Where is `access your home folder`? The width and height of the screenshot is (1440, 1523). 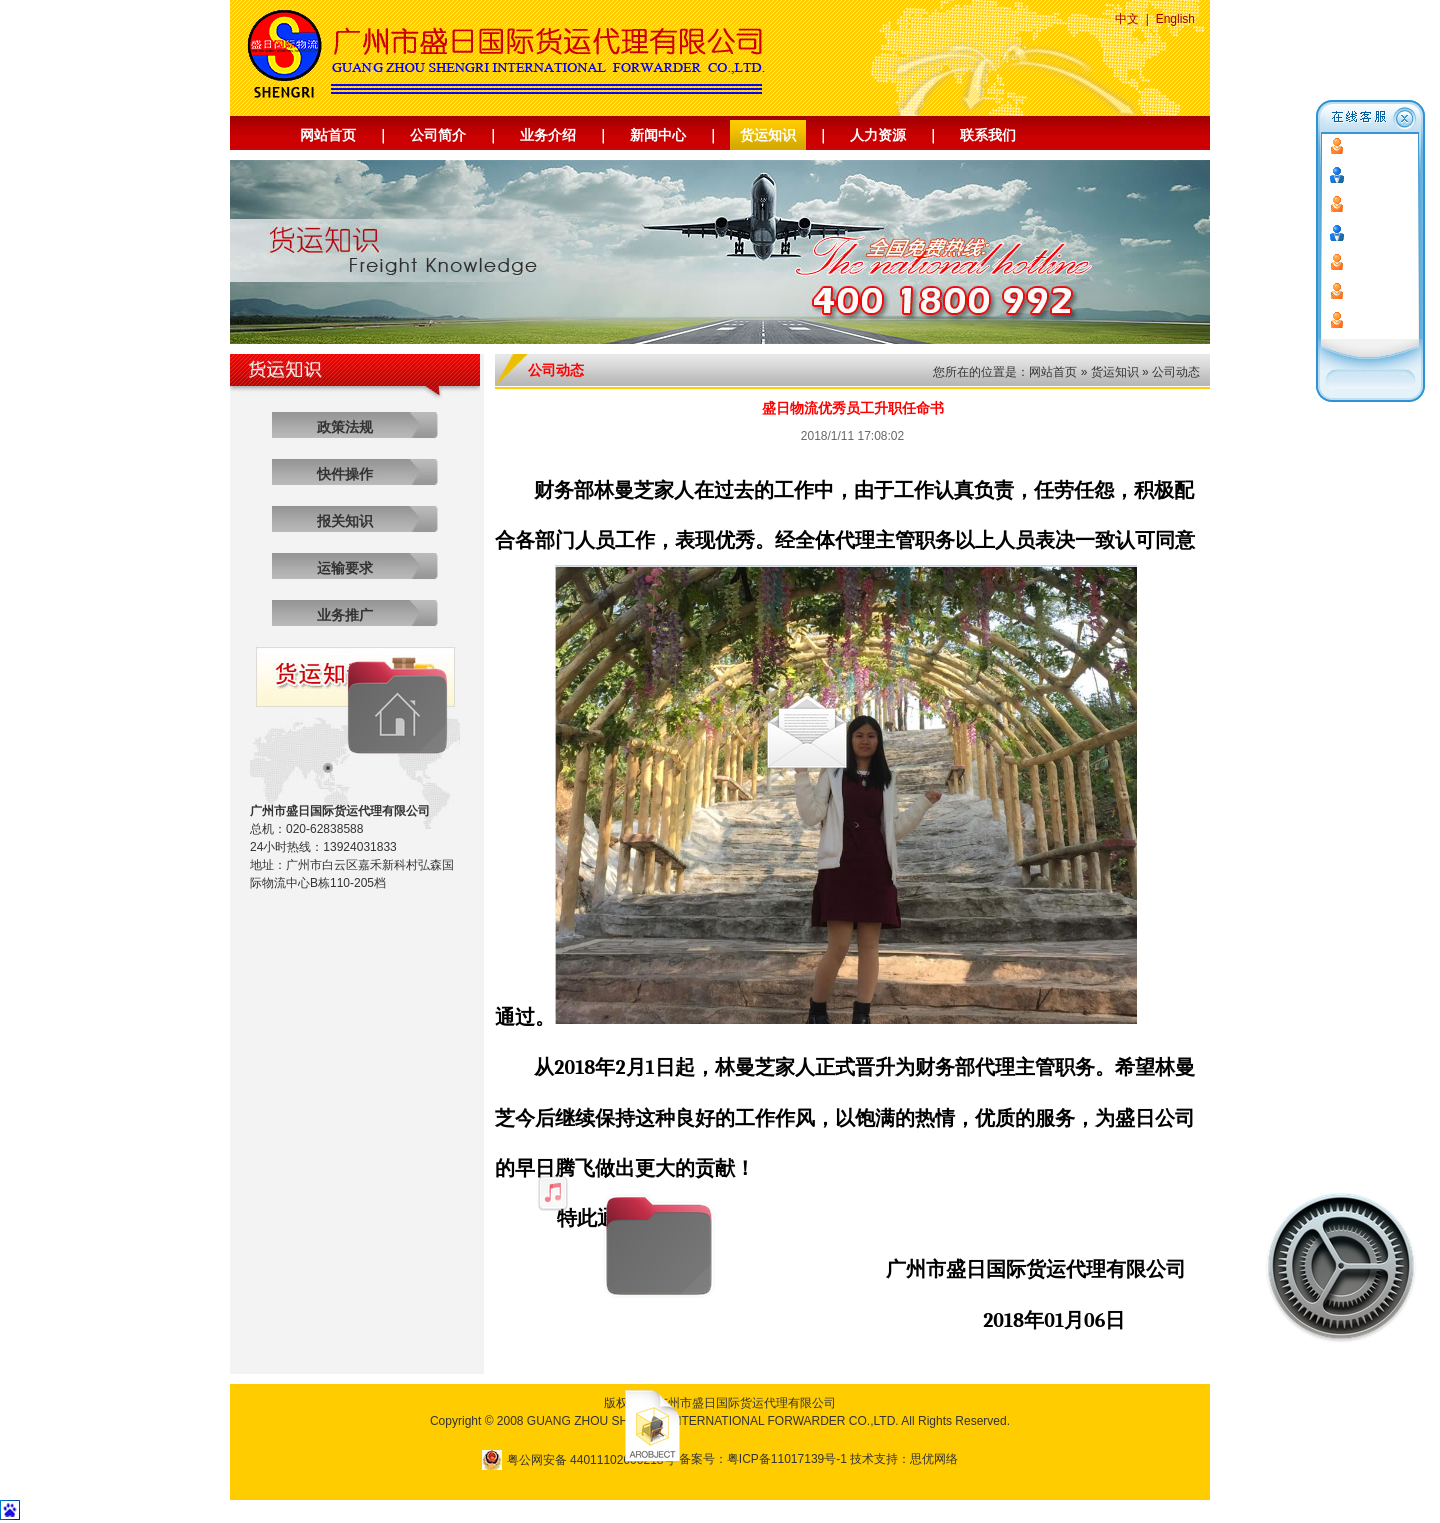
access your home folder is located at coordinates (397, 707).